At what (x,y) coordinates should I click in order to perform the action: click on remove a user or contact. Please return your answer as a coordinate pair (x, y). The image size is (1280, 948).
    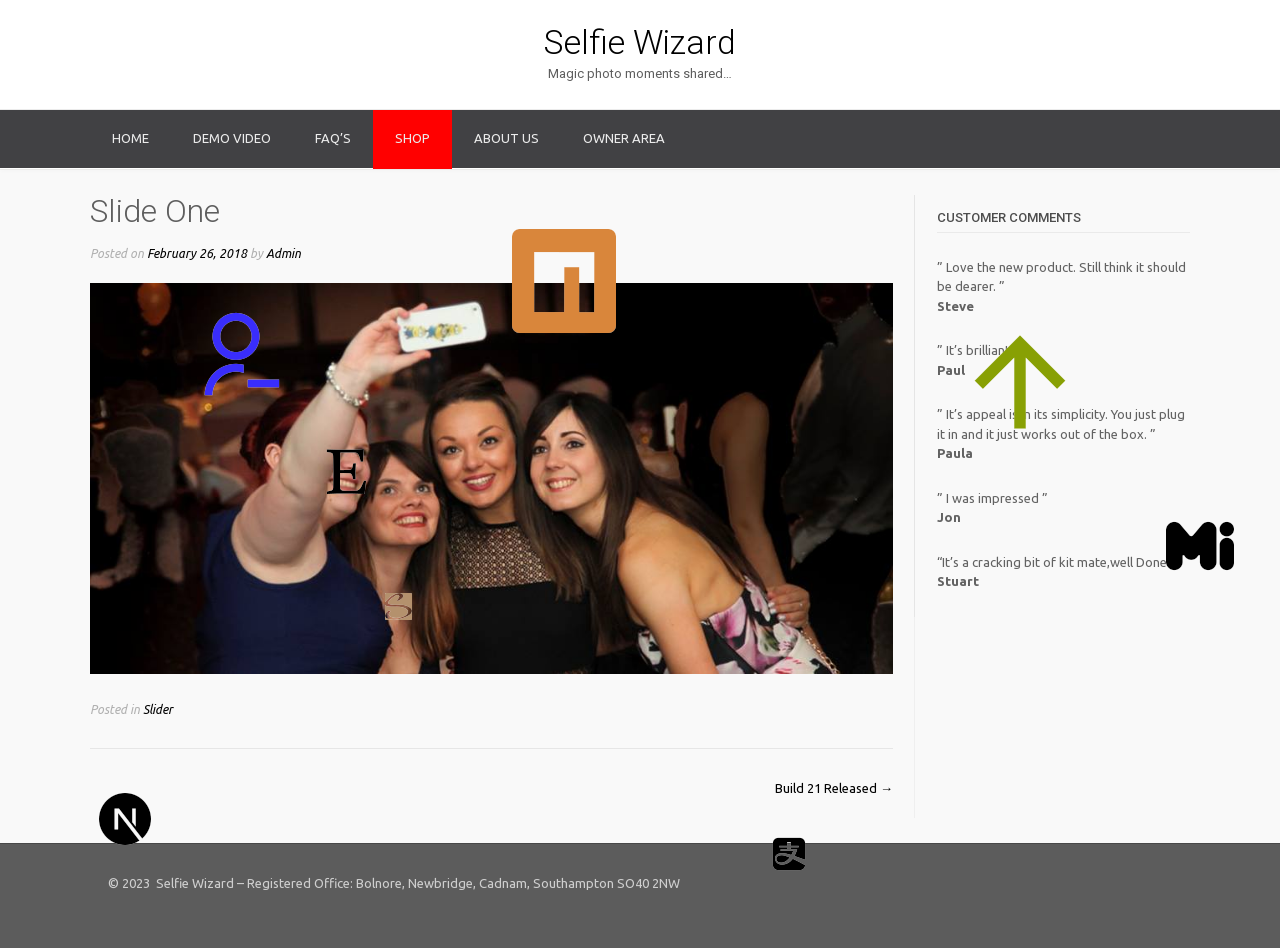
    Looking at the image, I should click on (236, 356).